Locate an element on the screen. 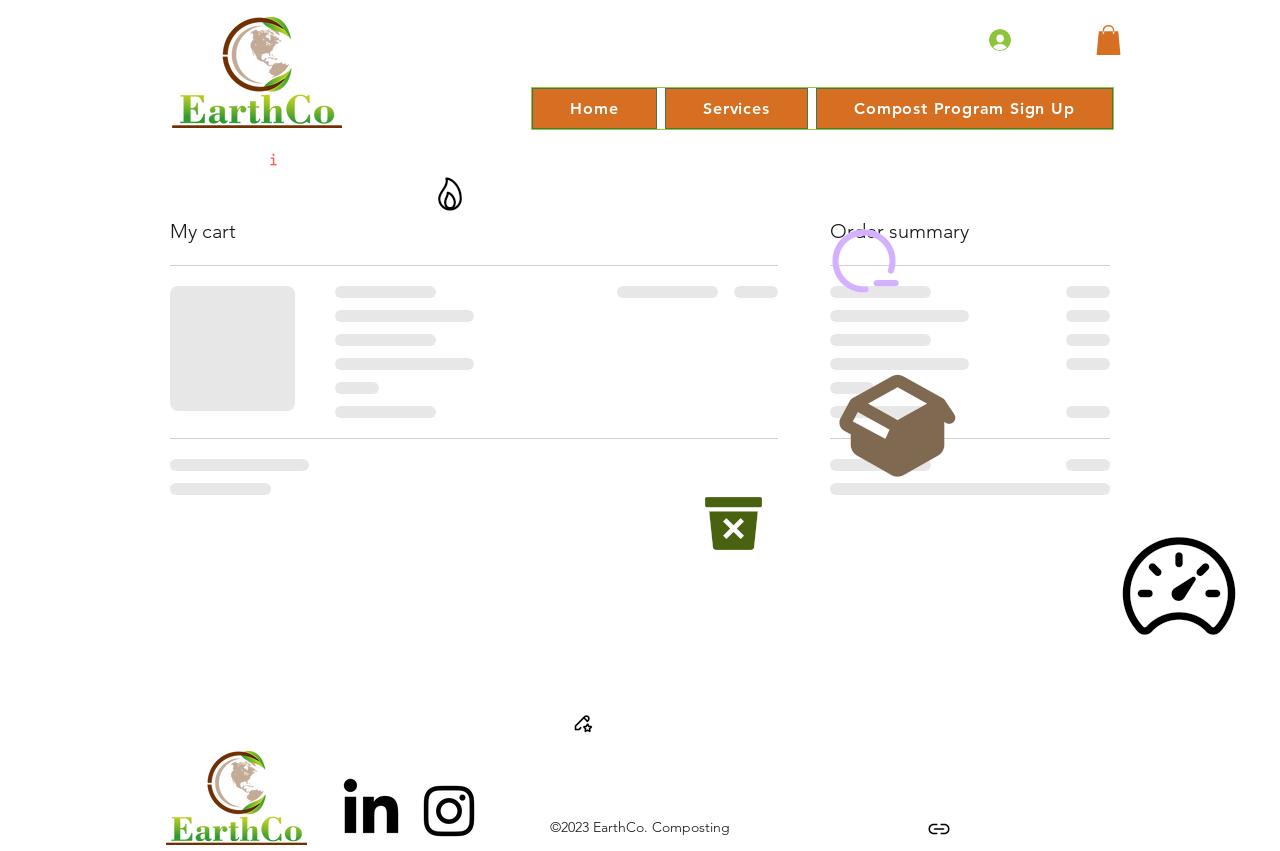 The image size is (1280, 851). view package contents is located at coordinates (897, 425).